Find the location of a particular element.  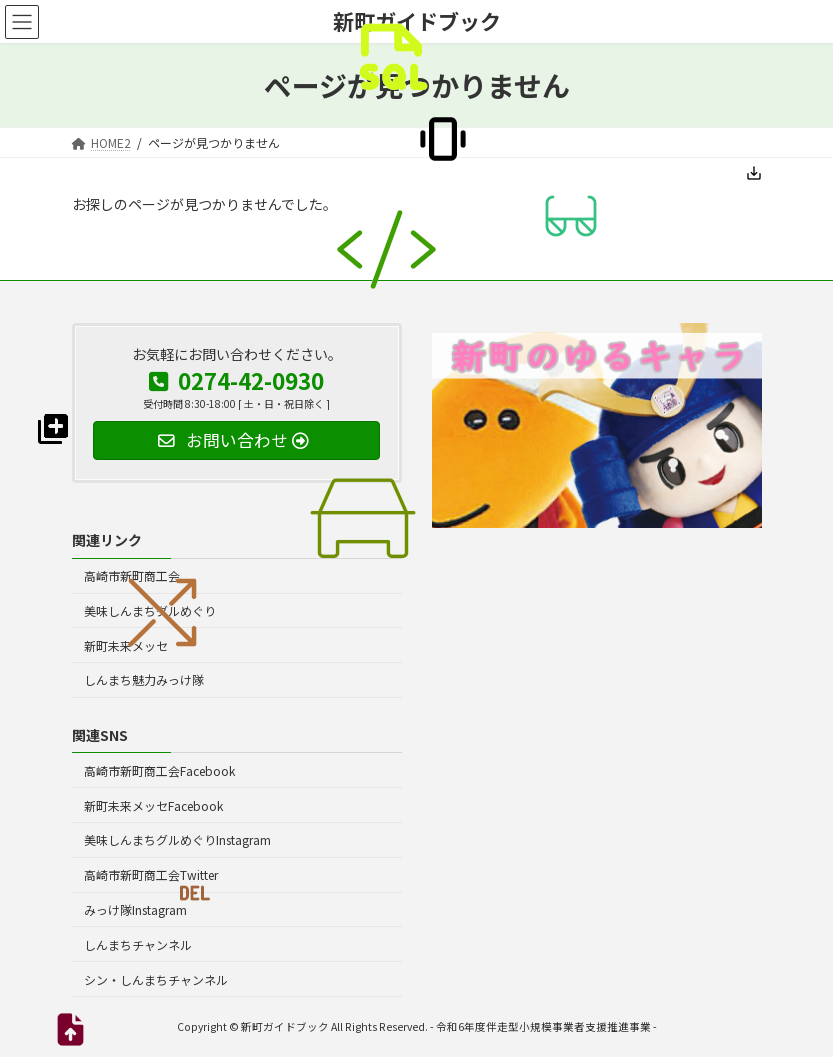

indicates an HTTP DELETE request method is located at coordinates (195, 893).